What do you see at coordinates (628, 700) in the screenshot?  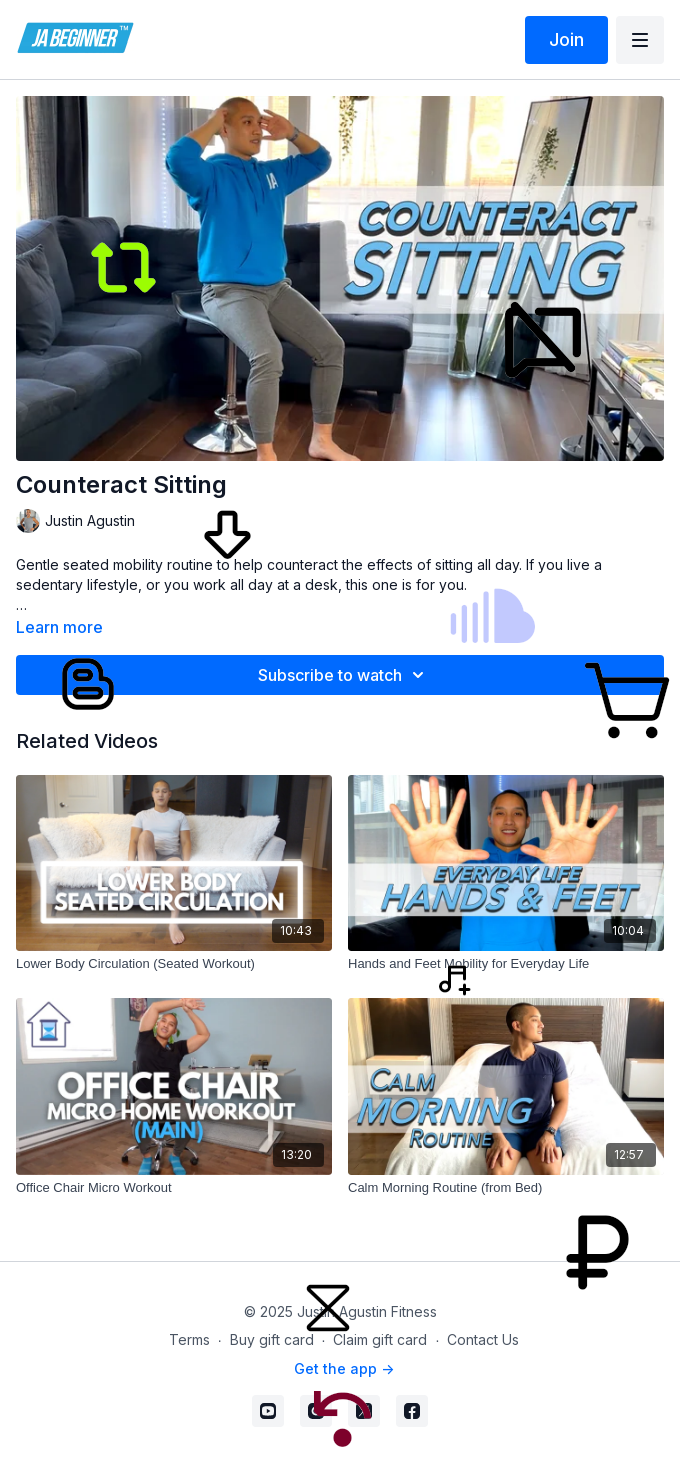 I see `view your shopping cart` at bounding box center [628, 700].